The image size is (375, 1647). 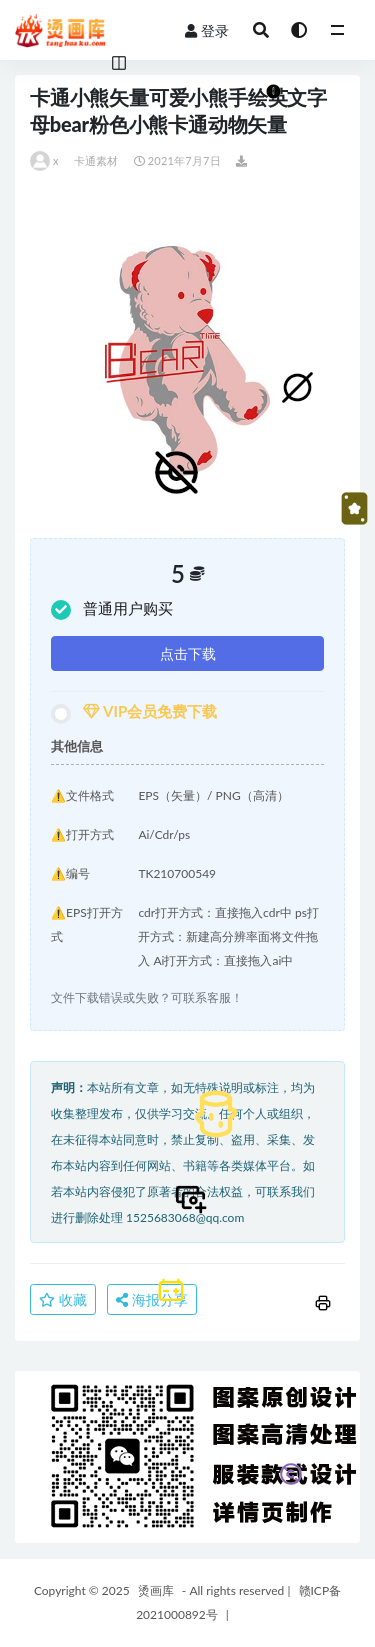 What do you see at coordinates (297, 387) in the screenshot?
I see `calculate average value` at bounding box center [297, 387].